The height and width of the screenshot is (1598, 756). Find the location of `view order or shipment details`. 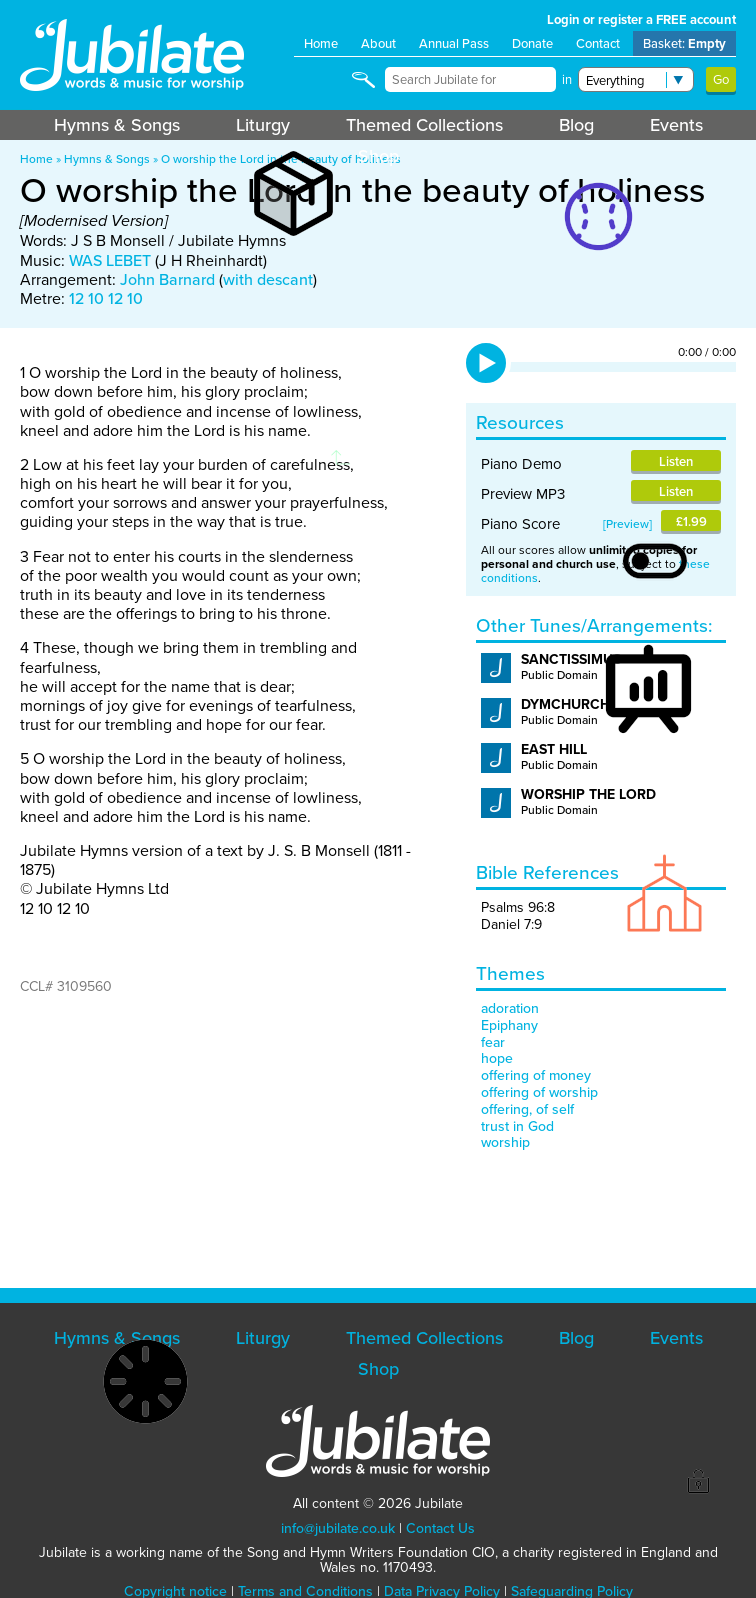

view order or shipment details is located at coordinates (293, 193).